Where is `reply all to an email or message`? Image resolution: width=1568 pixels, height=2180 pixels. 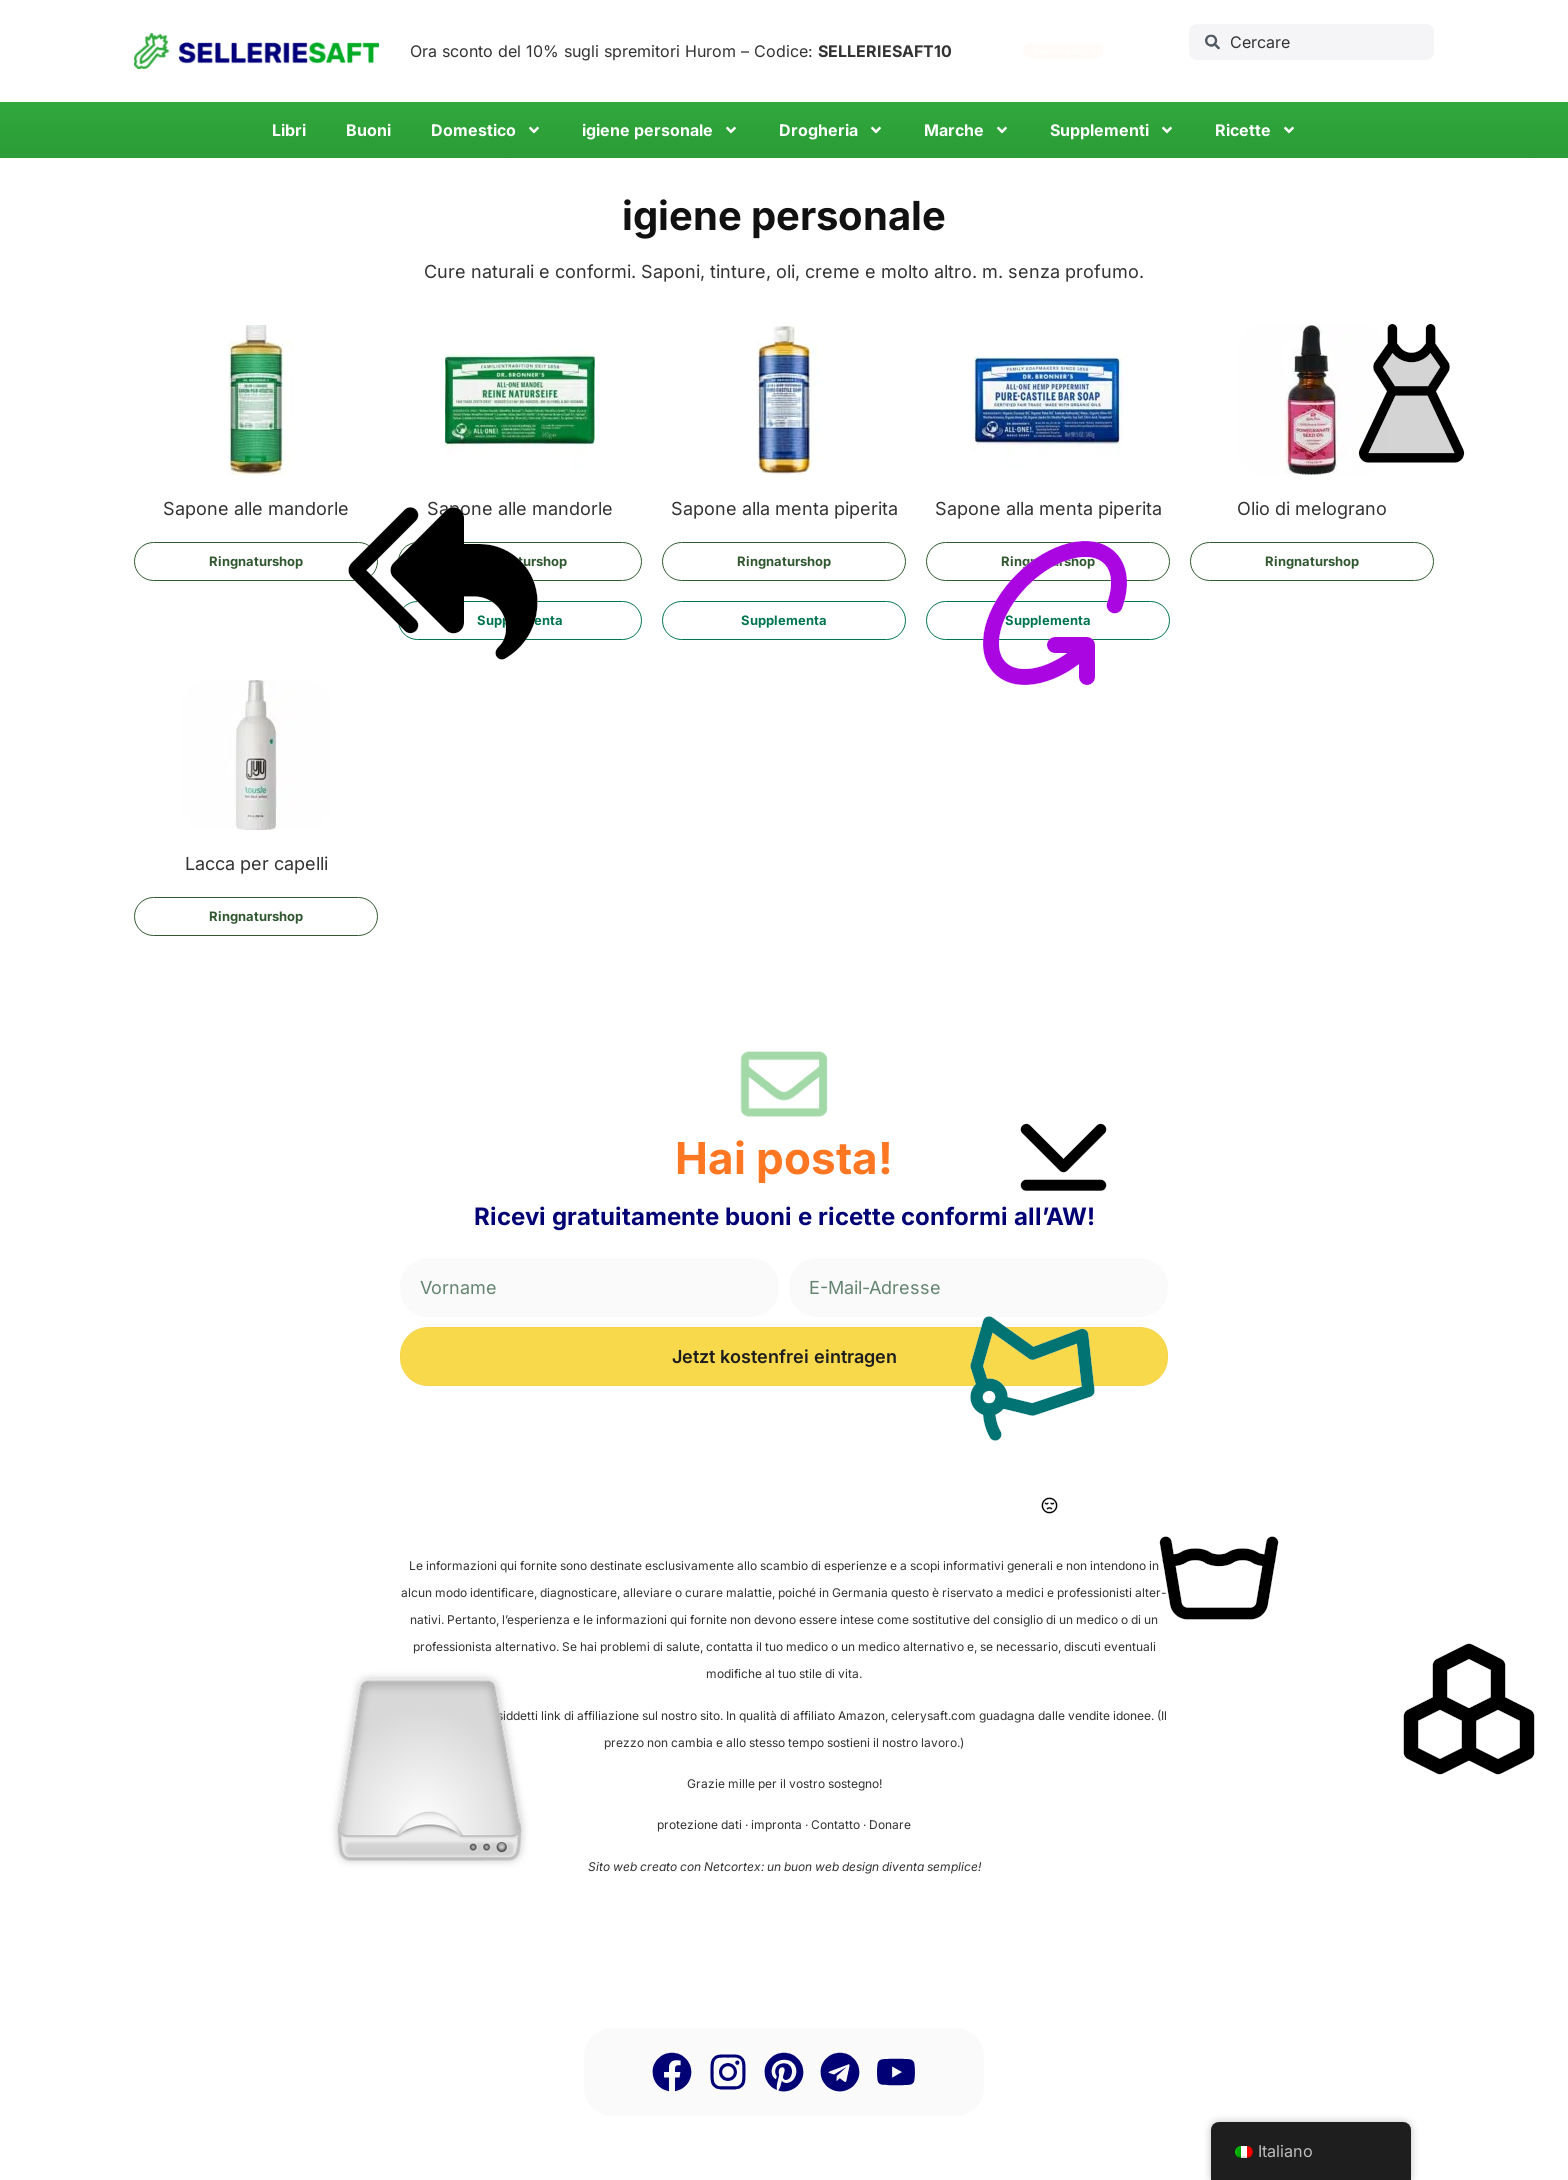 reply all to an email or message is located at coordinates (443, 586).